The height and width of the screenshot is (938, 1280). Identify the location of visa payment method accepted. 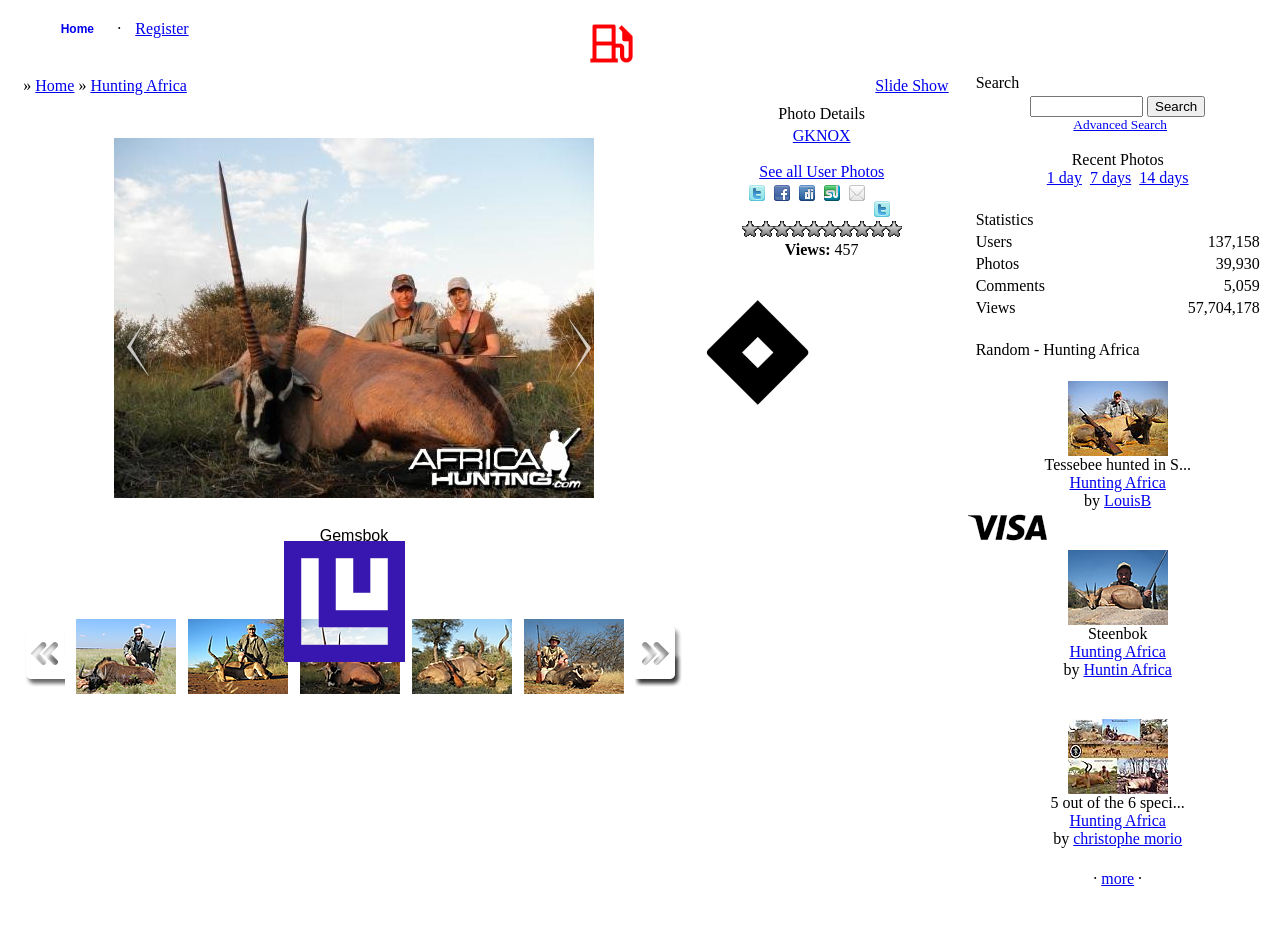
(1007, 527).